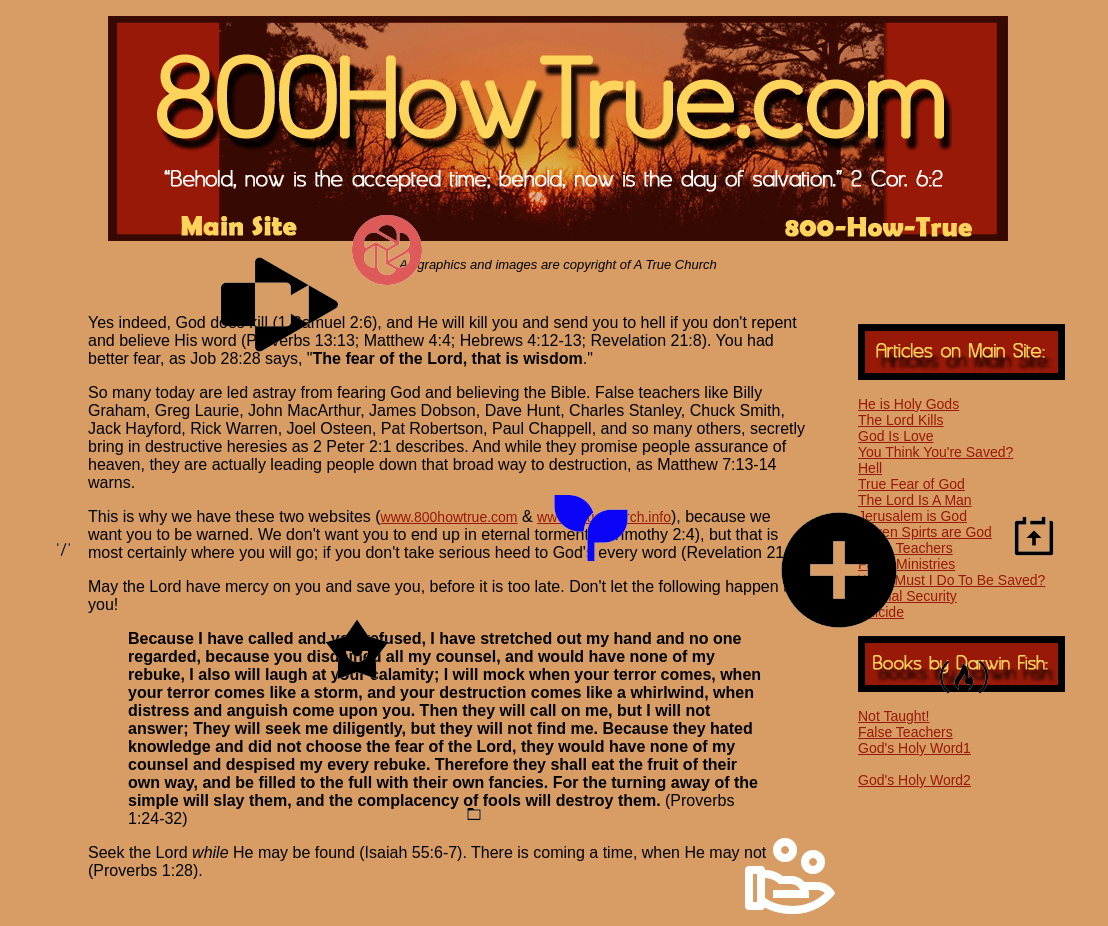 This screenshot has width=1108, height=926. Describe the element at coordinates (591, 528) in the screenshot. I see `indicates eco-friendly or sustainable option` at that location.